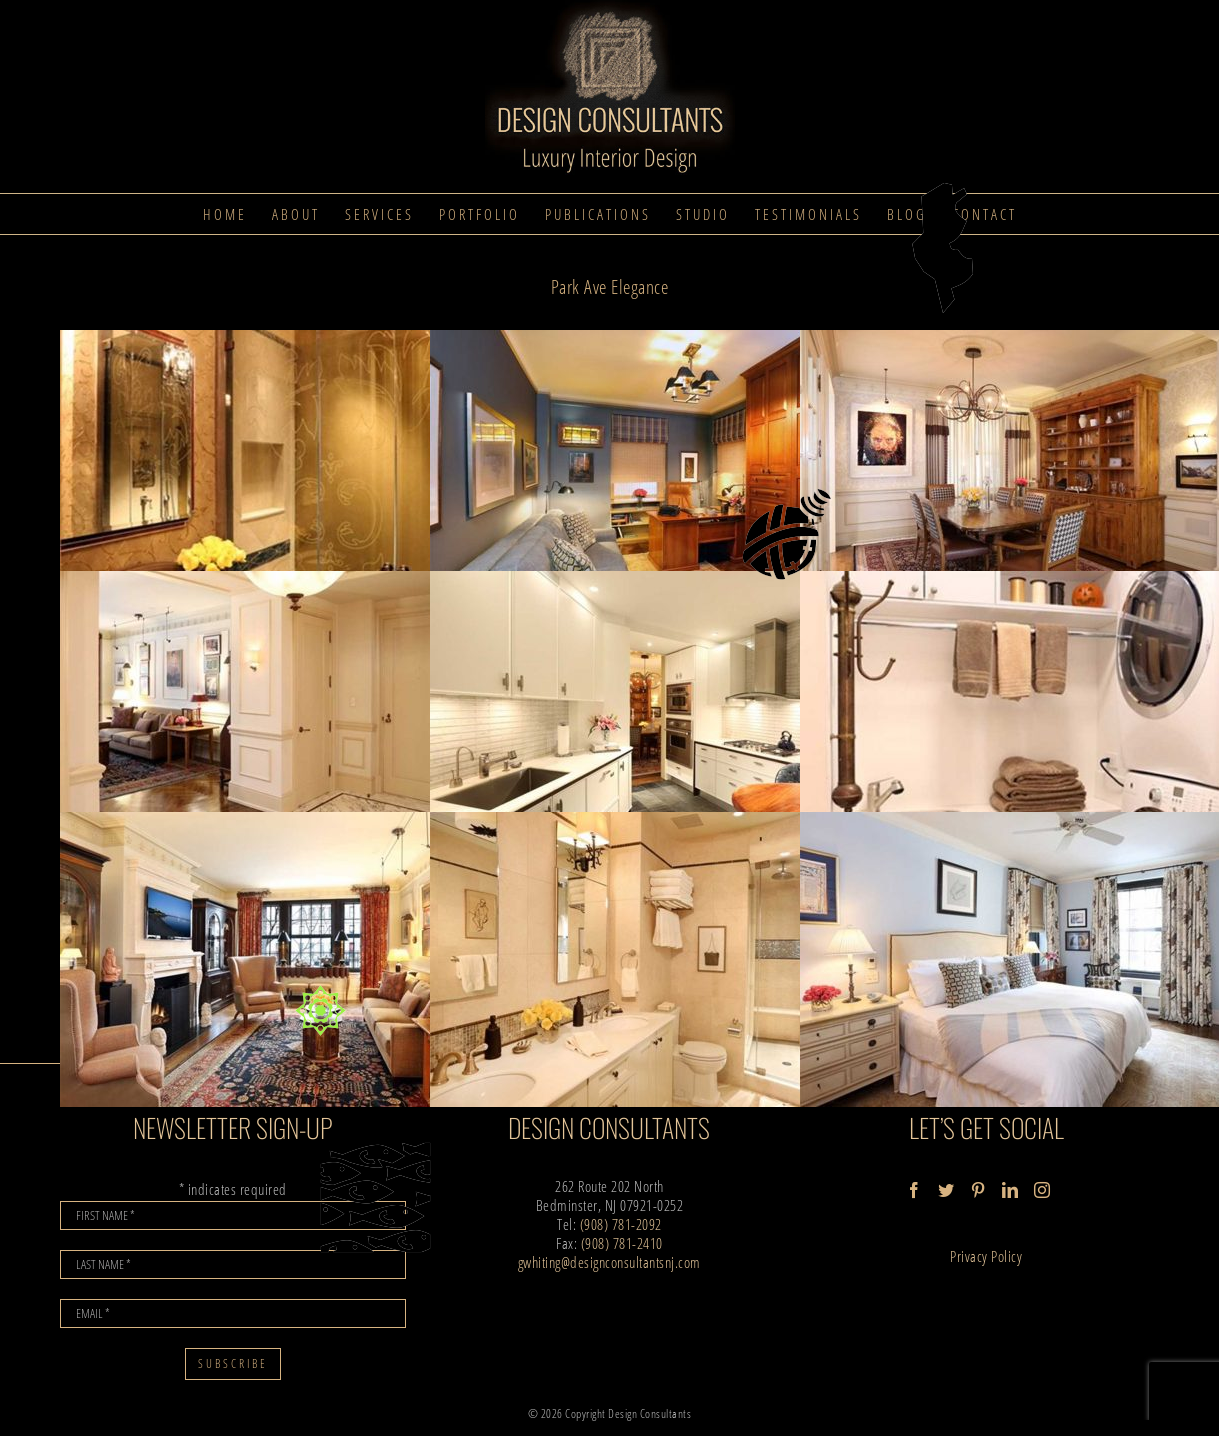 Image resolution: width=1219 pixels, height=1436 pixels. What do you see at coordinates (375, 1197) in the screenshot?
I see `indicates marine life or aquarium feature in a game` at bounding box center [375, 1197].